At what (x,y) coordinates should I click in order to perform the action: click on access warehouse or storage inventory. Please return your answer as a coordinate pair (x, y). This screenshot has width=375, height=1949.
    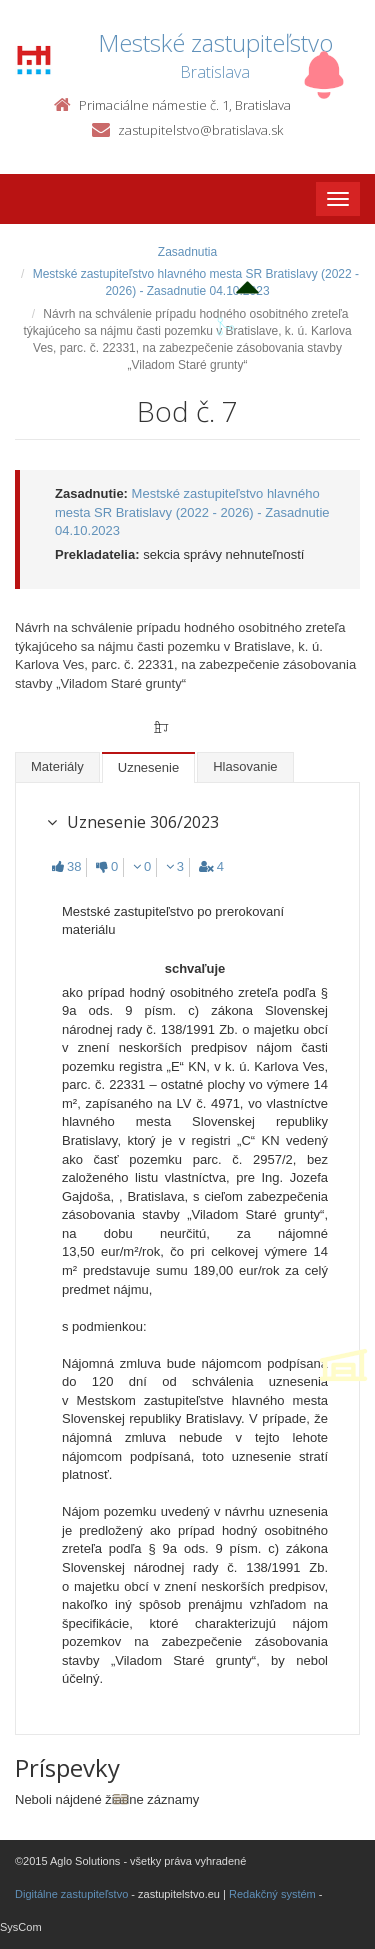
    Looking at the image, I should click on (343, 1366).